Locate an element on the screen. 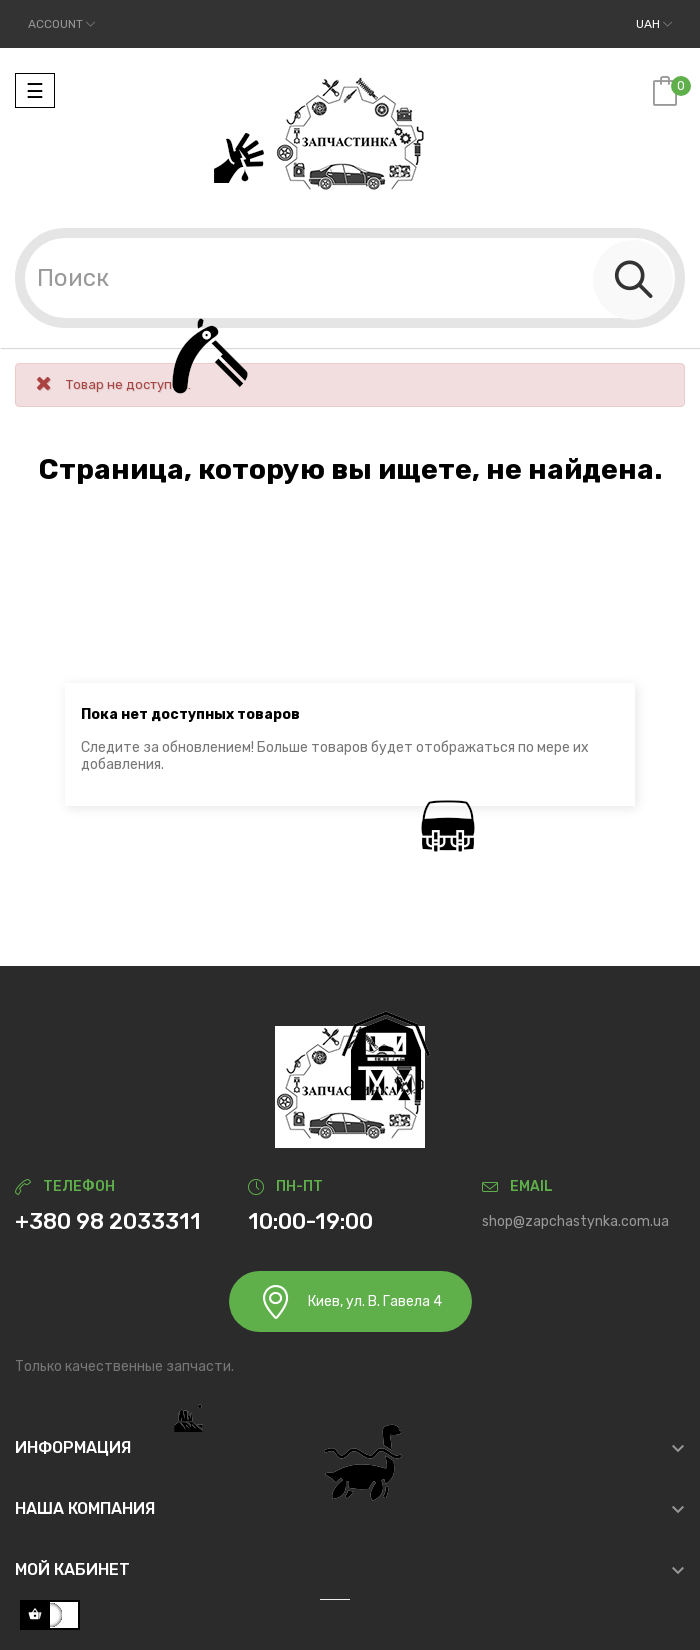 The width and height of the screenshot is (700, 1650). grooming or personal care tools is located at coordinates (210, 356).